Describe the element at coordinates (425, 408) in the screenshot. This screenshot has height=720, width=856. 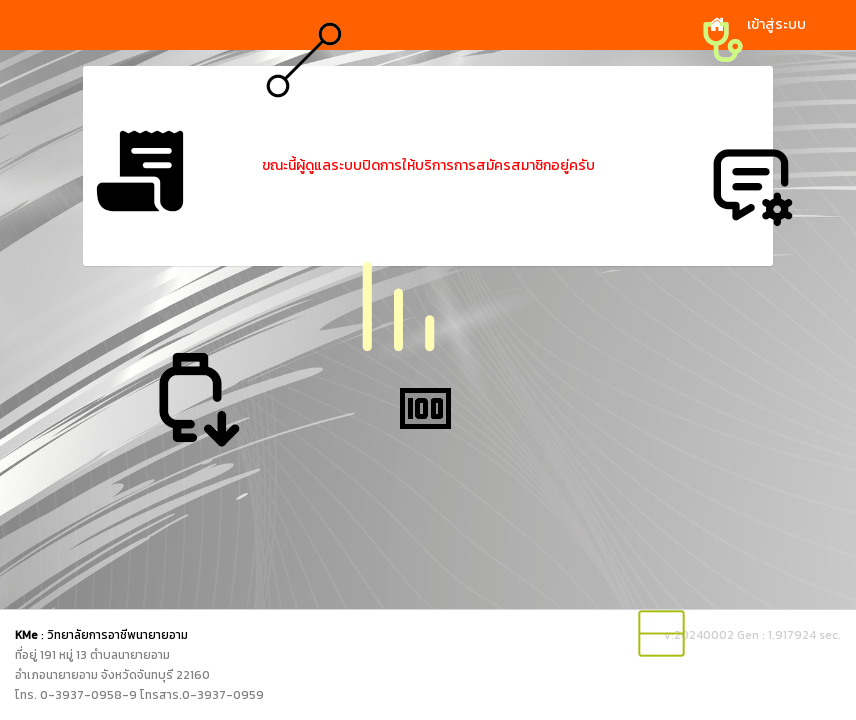
I see `view currency or money-related features` at that location.